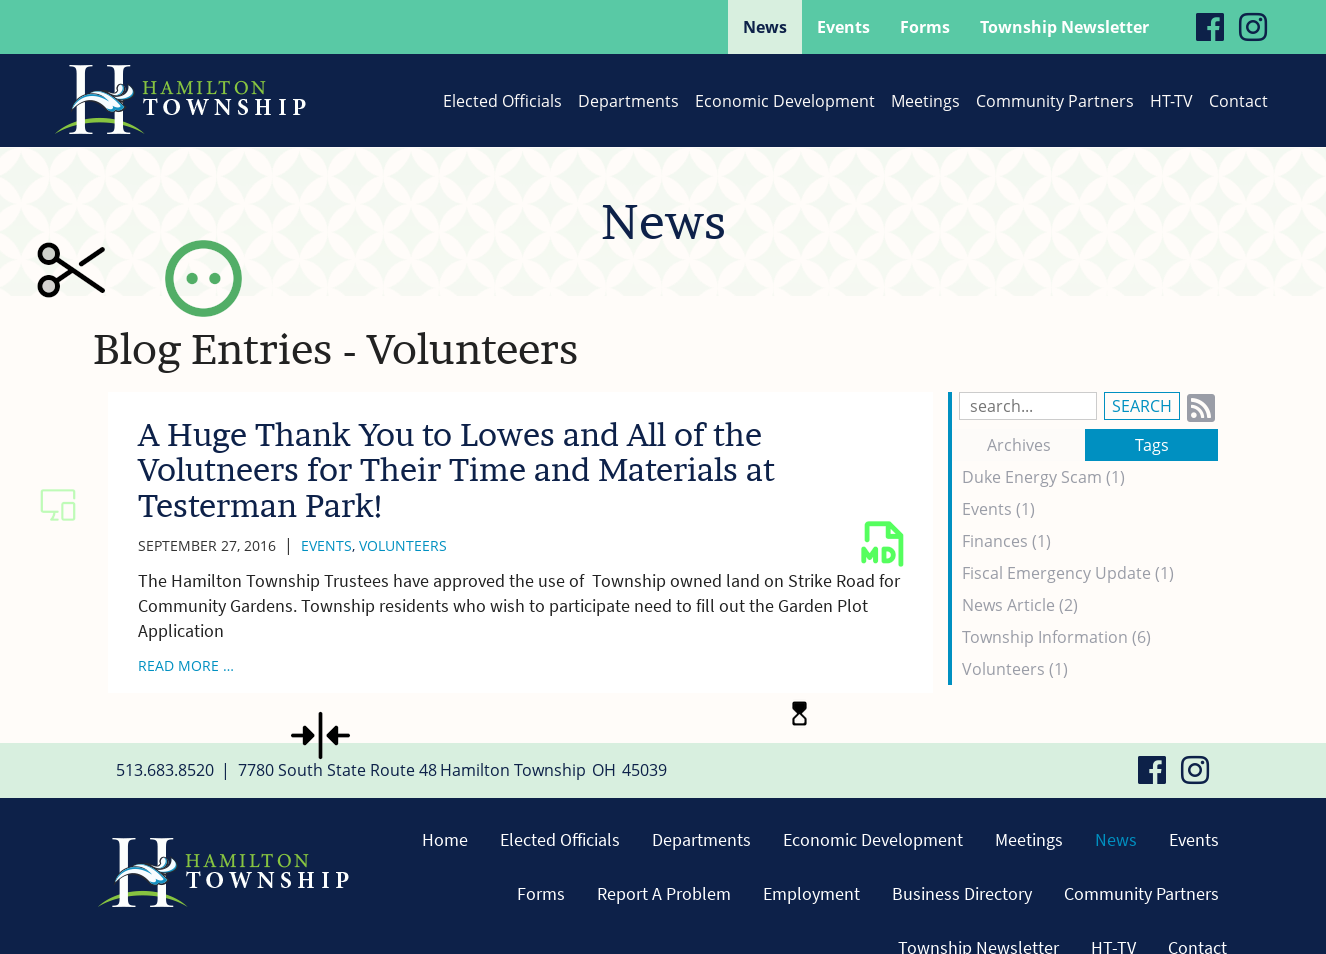 This screenshot has height=954, width=1326. What do you see at coordinates (884, 544) in the screenshot?
I see `open a markdown file` at bounding box center [884, 544].